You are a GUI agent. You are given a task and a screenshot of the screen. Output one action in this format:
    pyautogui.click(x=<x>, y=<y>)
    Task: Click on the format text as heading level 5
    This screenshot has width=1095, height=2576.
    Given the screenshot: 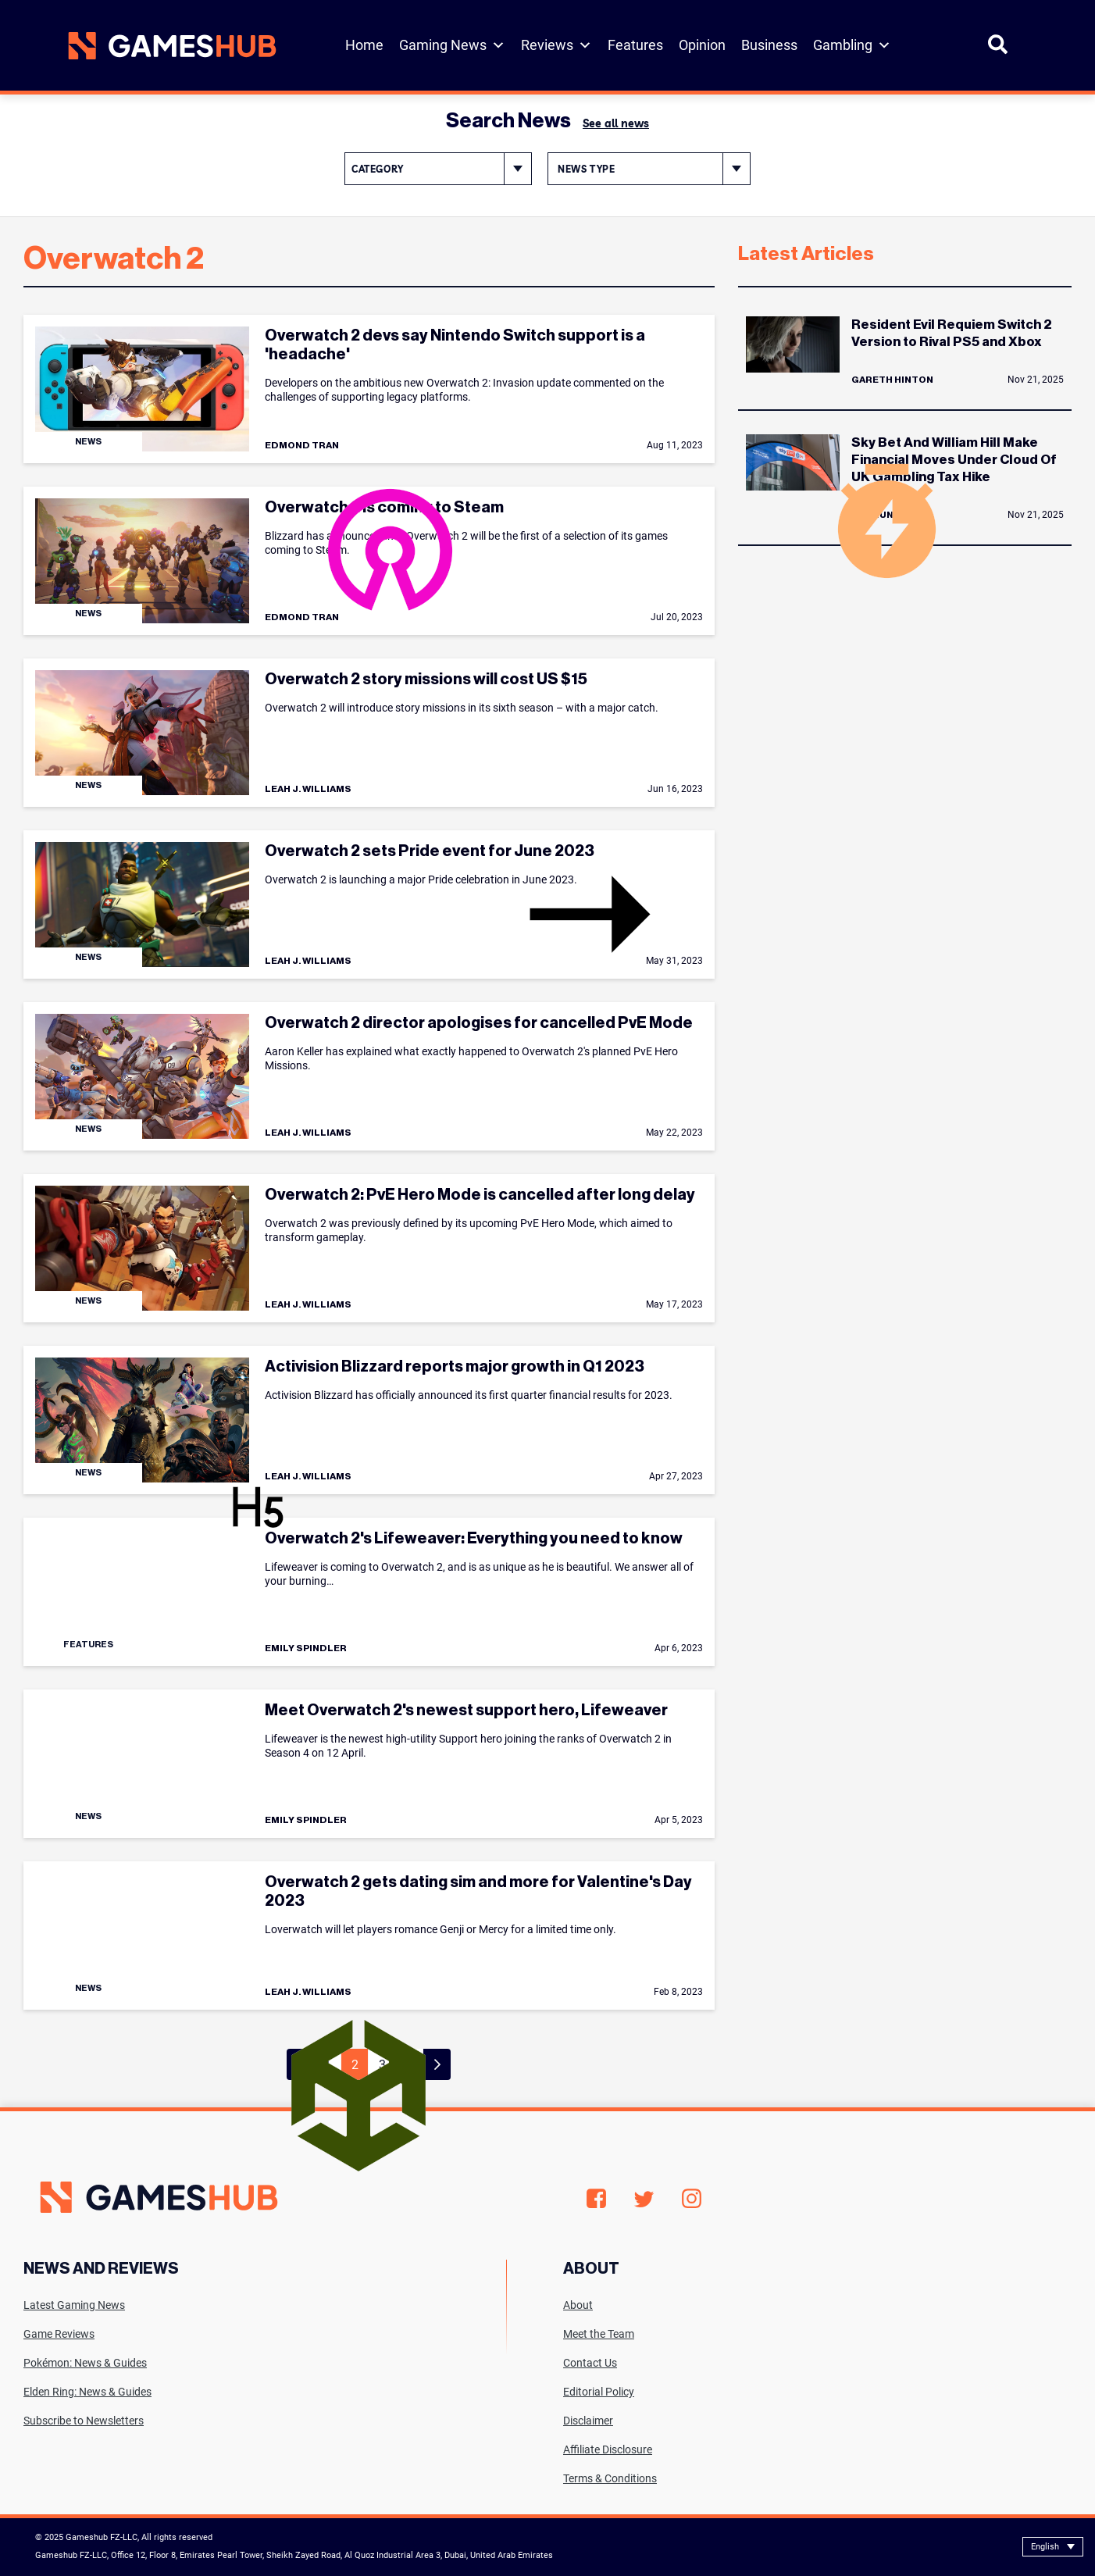 What is the action you would take?
    pyautogui.click(x=258, y=1507)
    